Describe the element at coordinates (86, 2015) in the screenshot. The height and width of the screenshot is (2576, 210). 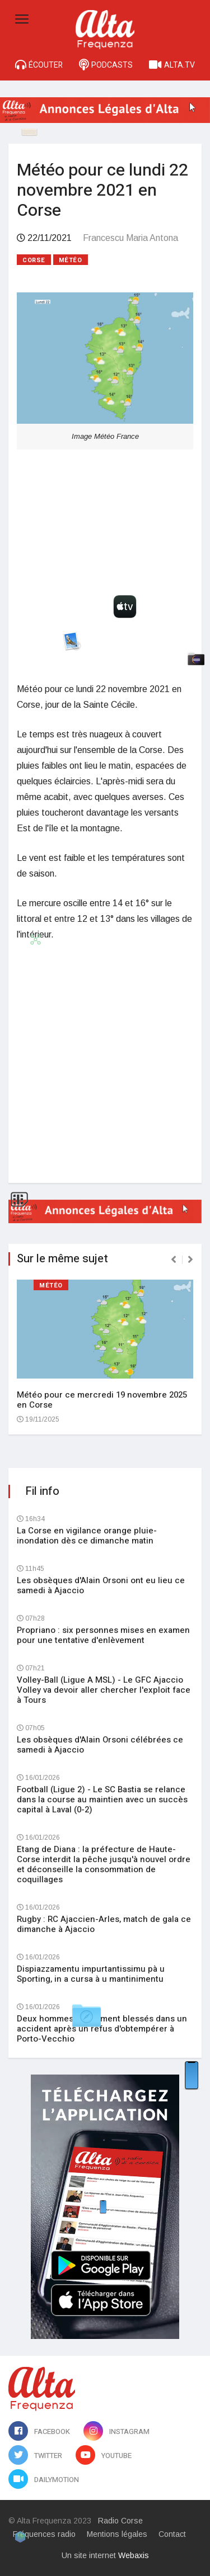
I see `access your local web server files` at that location.